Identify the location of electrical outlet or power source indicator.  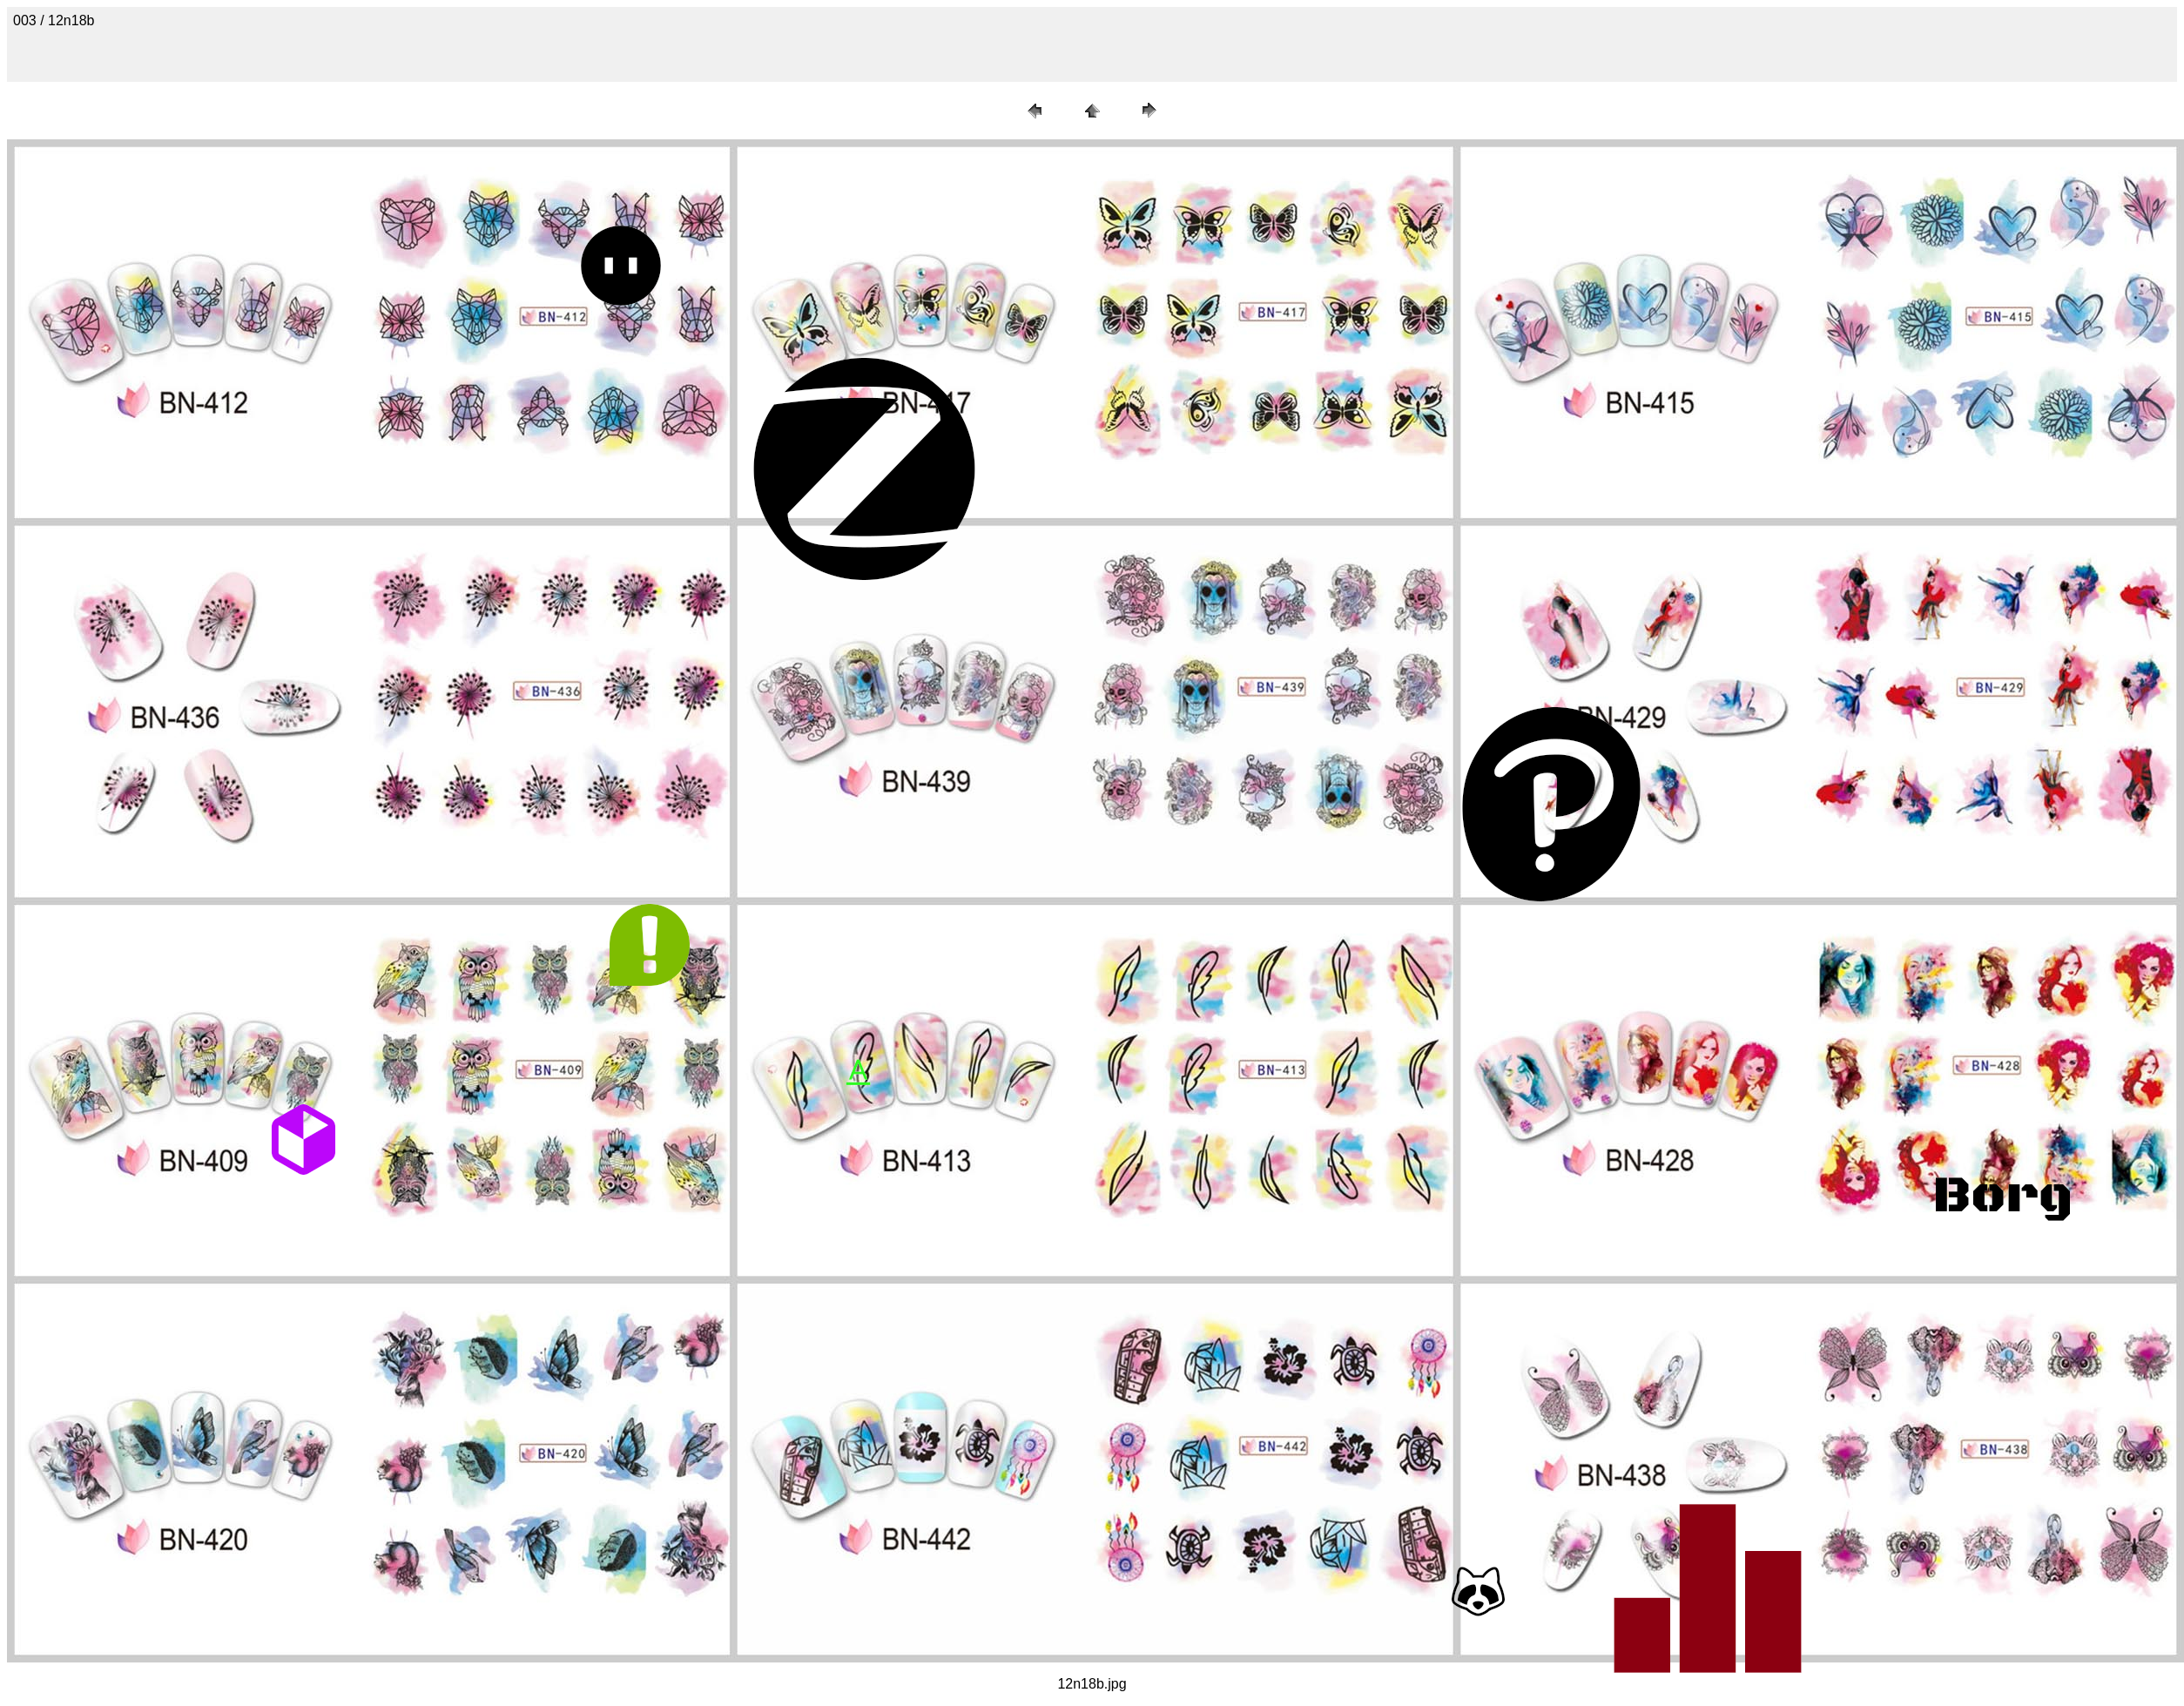
(621, 266).